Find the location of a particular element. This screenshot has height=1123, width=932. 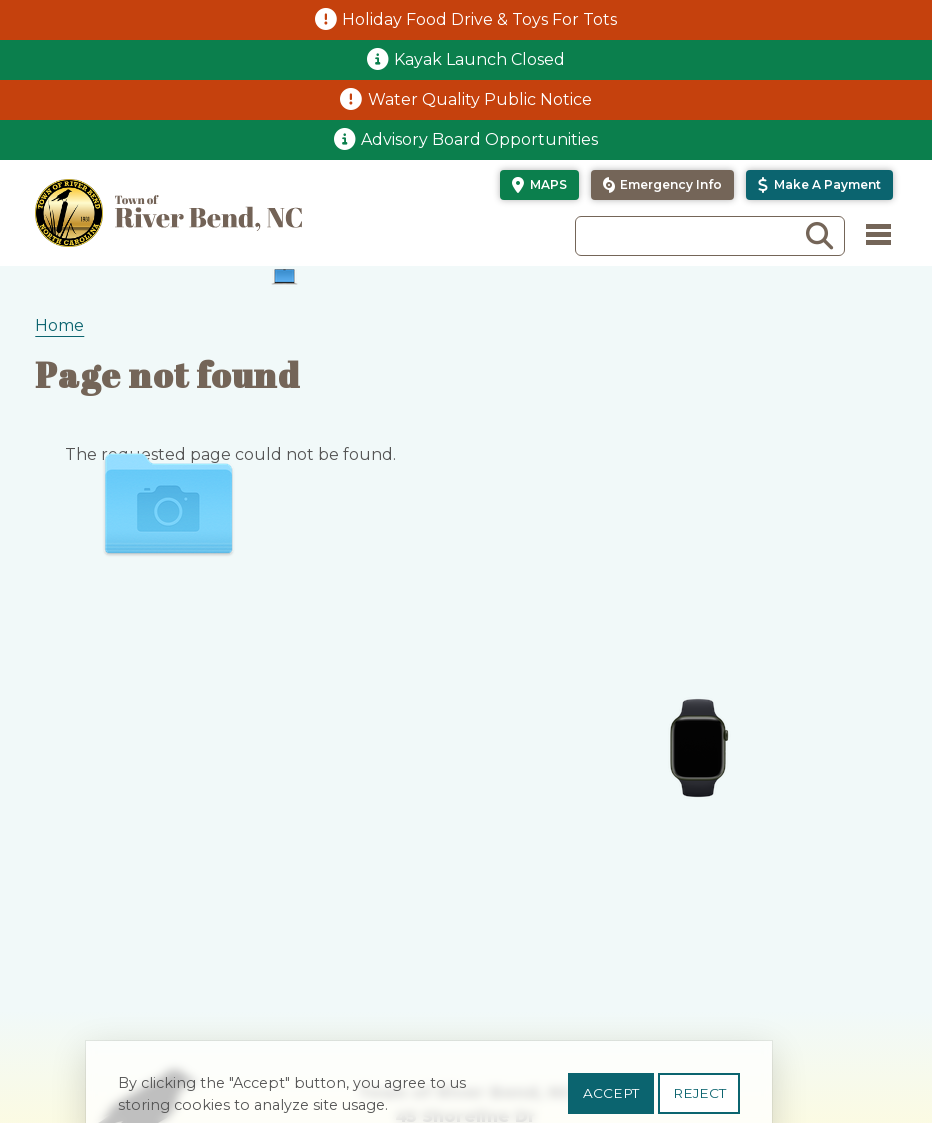

apple watch series 7 device icon is located at coordinates (698, 748).